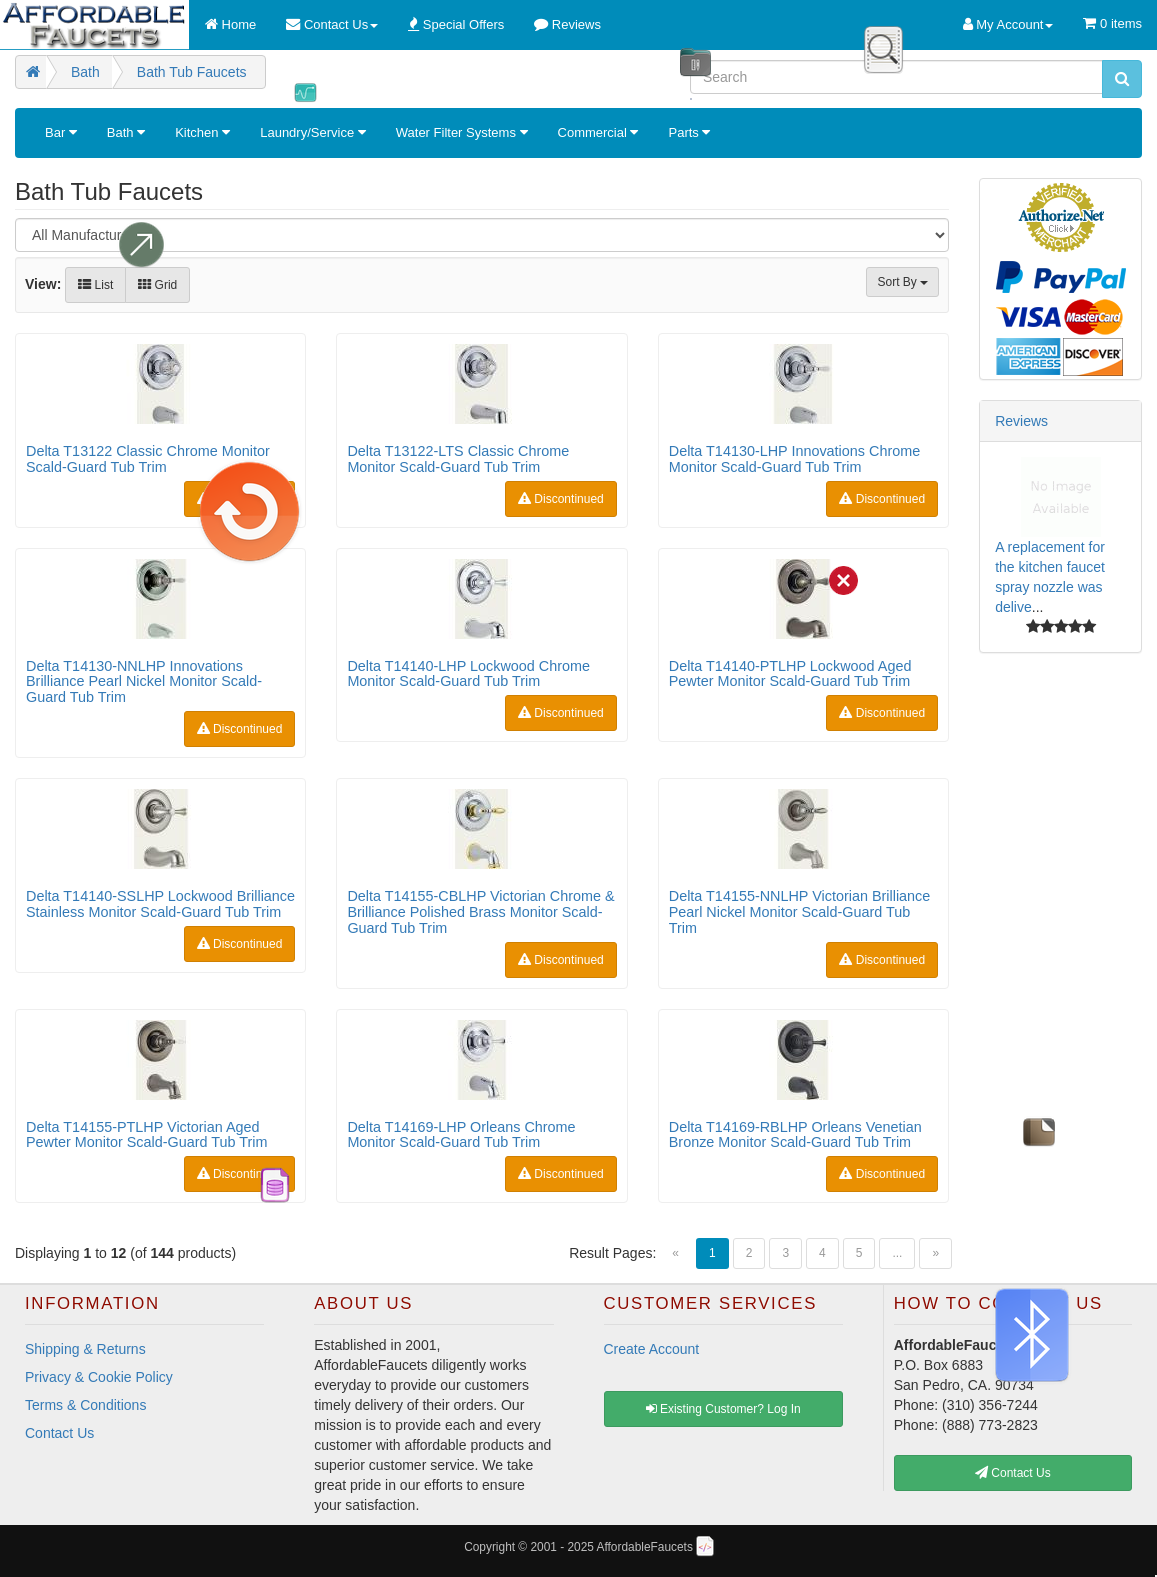 The width and height of the screenshot is (1157, 1577). I want to click on open system resource monitor, so click(305, 92).